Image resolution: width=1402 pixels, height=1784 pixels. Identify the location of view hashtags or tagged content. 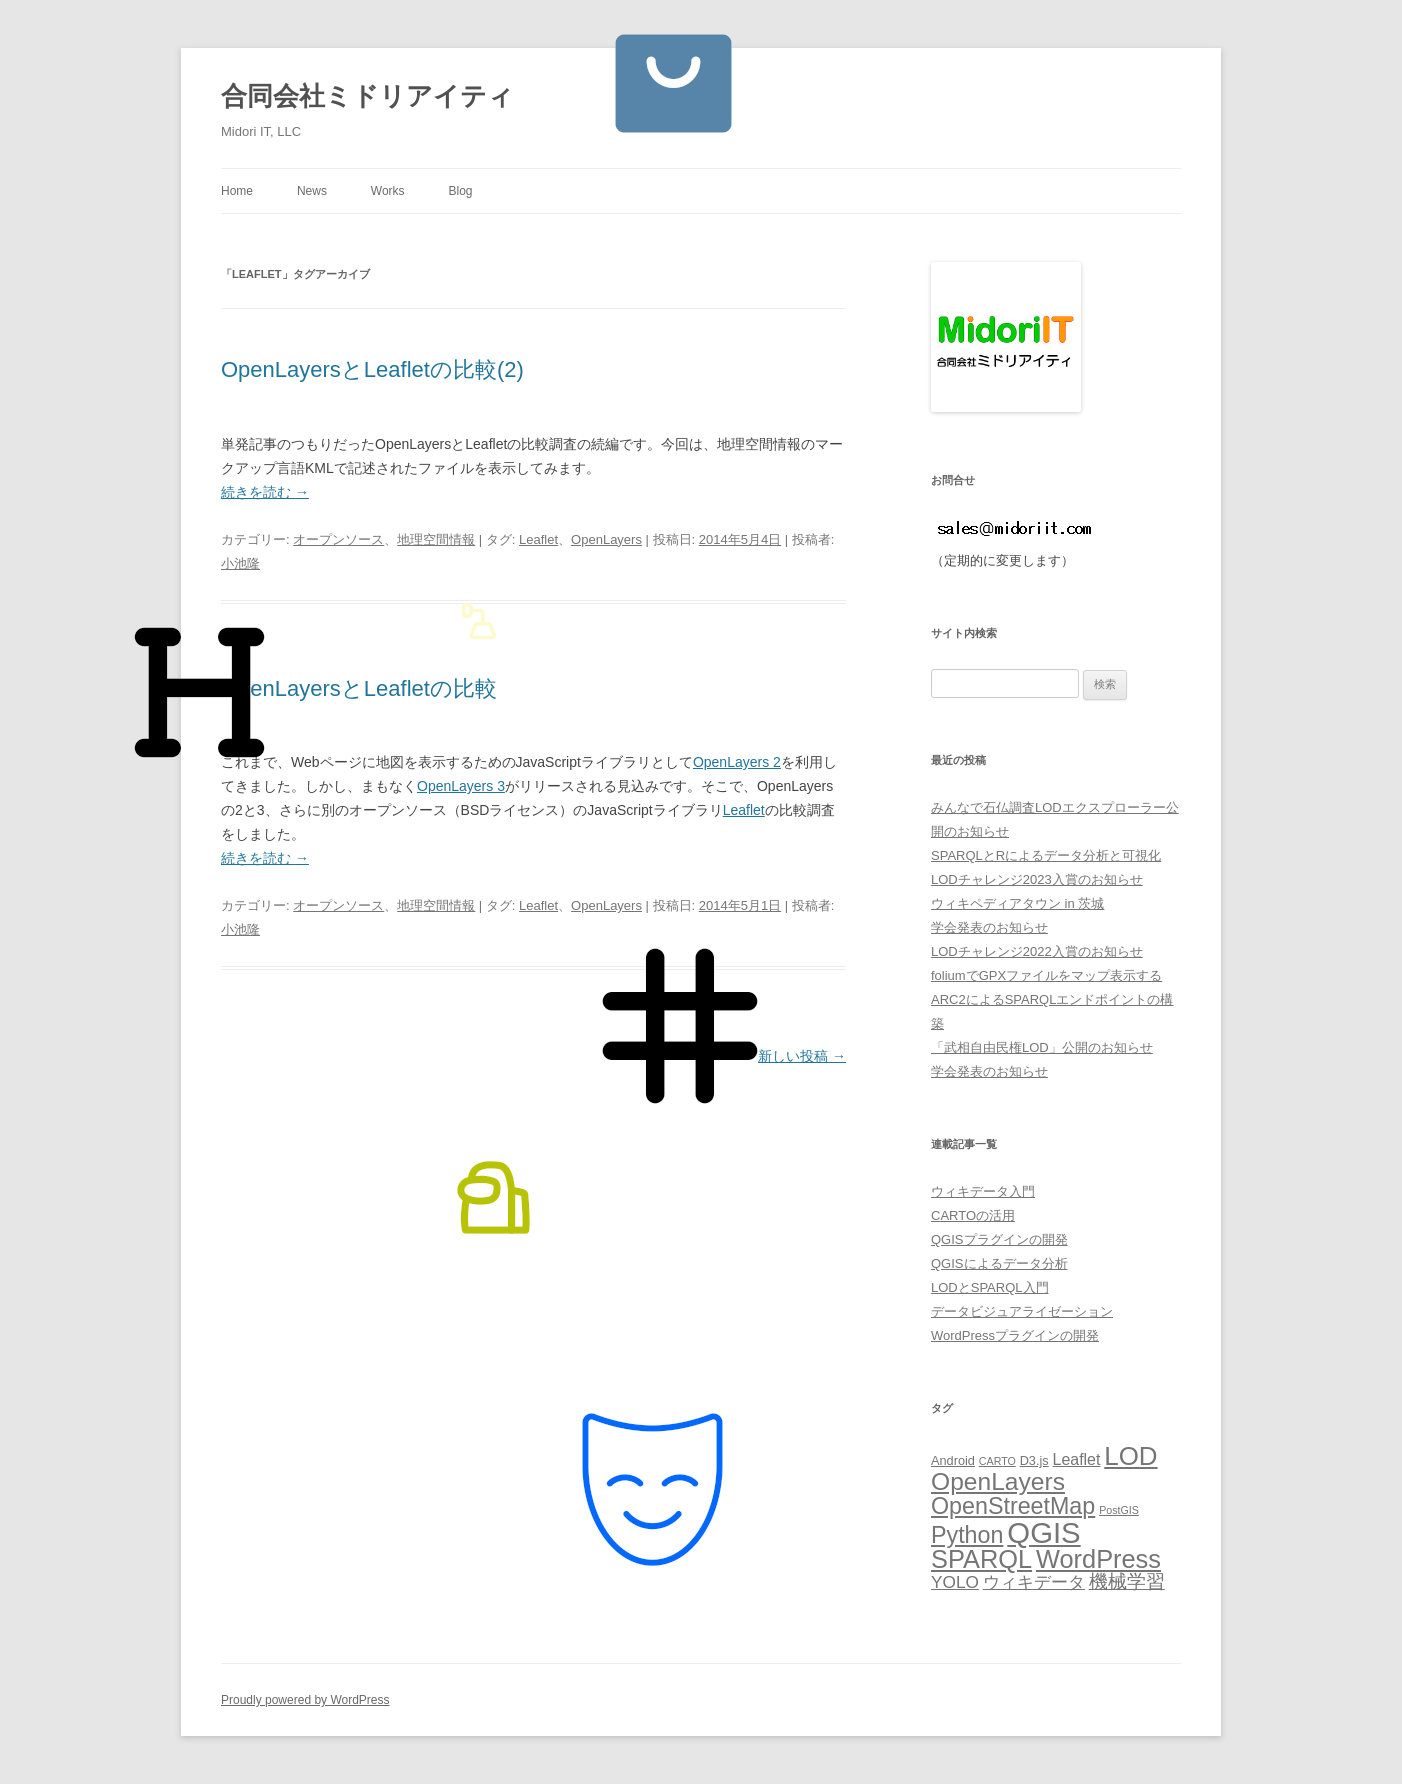
(680, 1026).